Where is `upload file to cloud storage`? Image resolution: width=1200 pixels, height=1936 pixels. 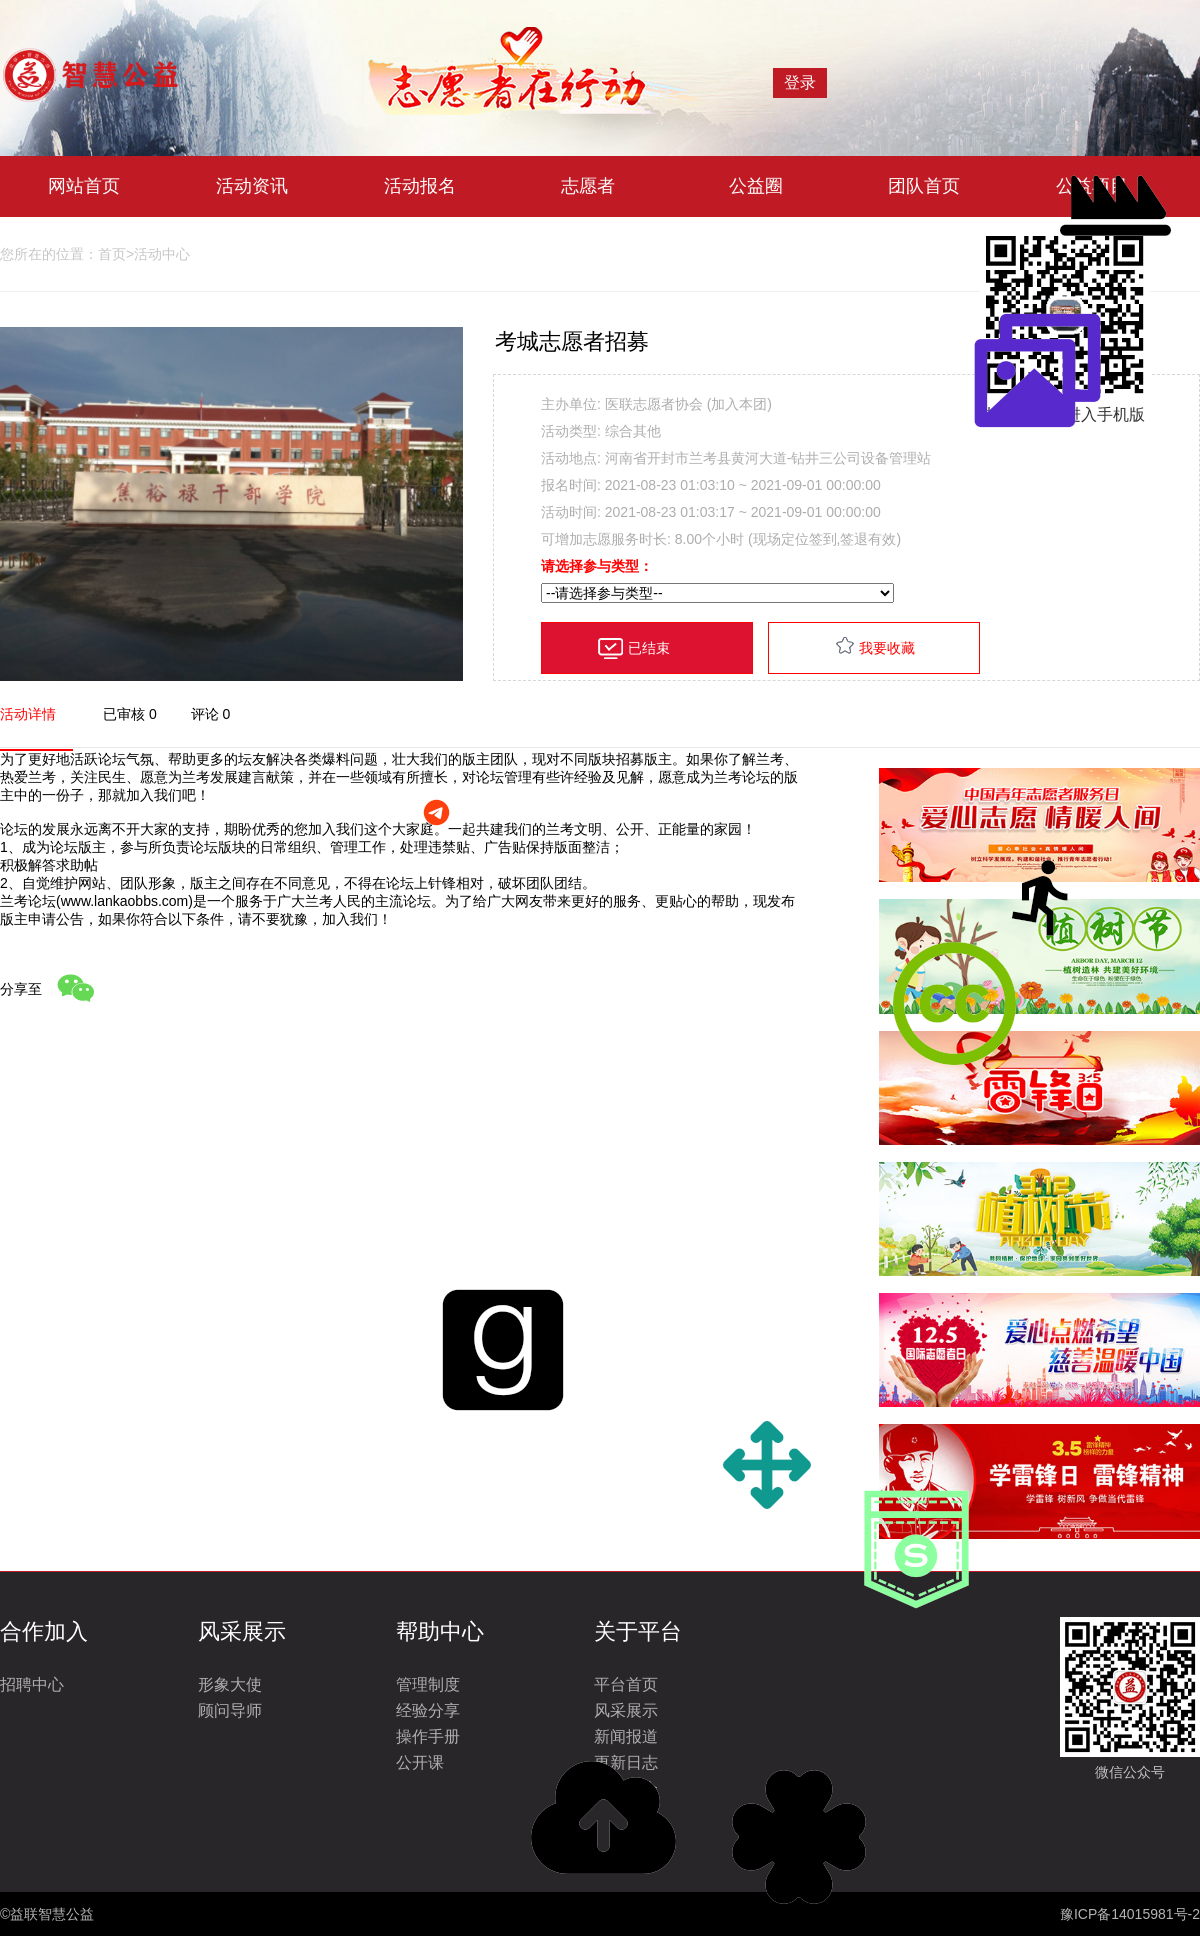 upload file to cloud storage is located at coordinates (603, 1817).